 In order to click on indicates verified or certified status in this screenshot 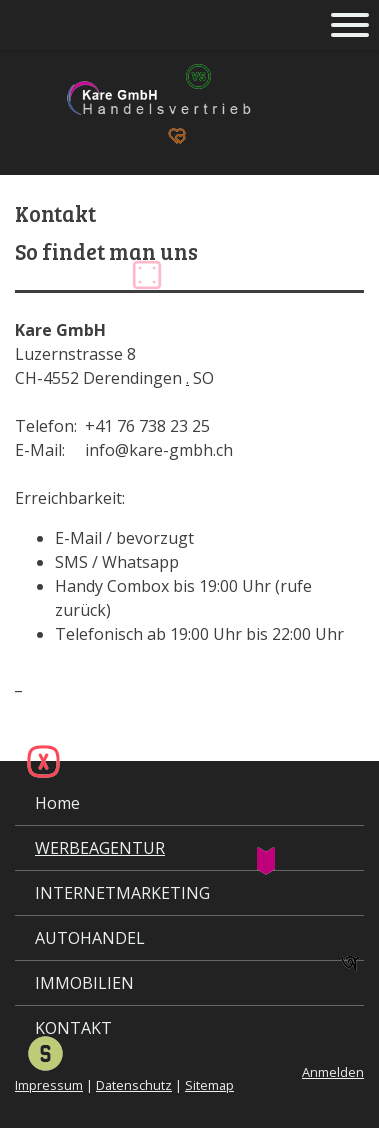, I will do `click(266, 861)`.